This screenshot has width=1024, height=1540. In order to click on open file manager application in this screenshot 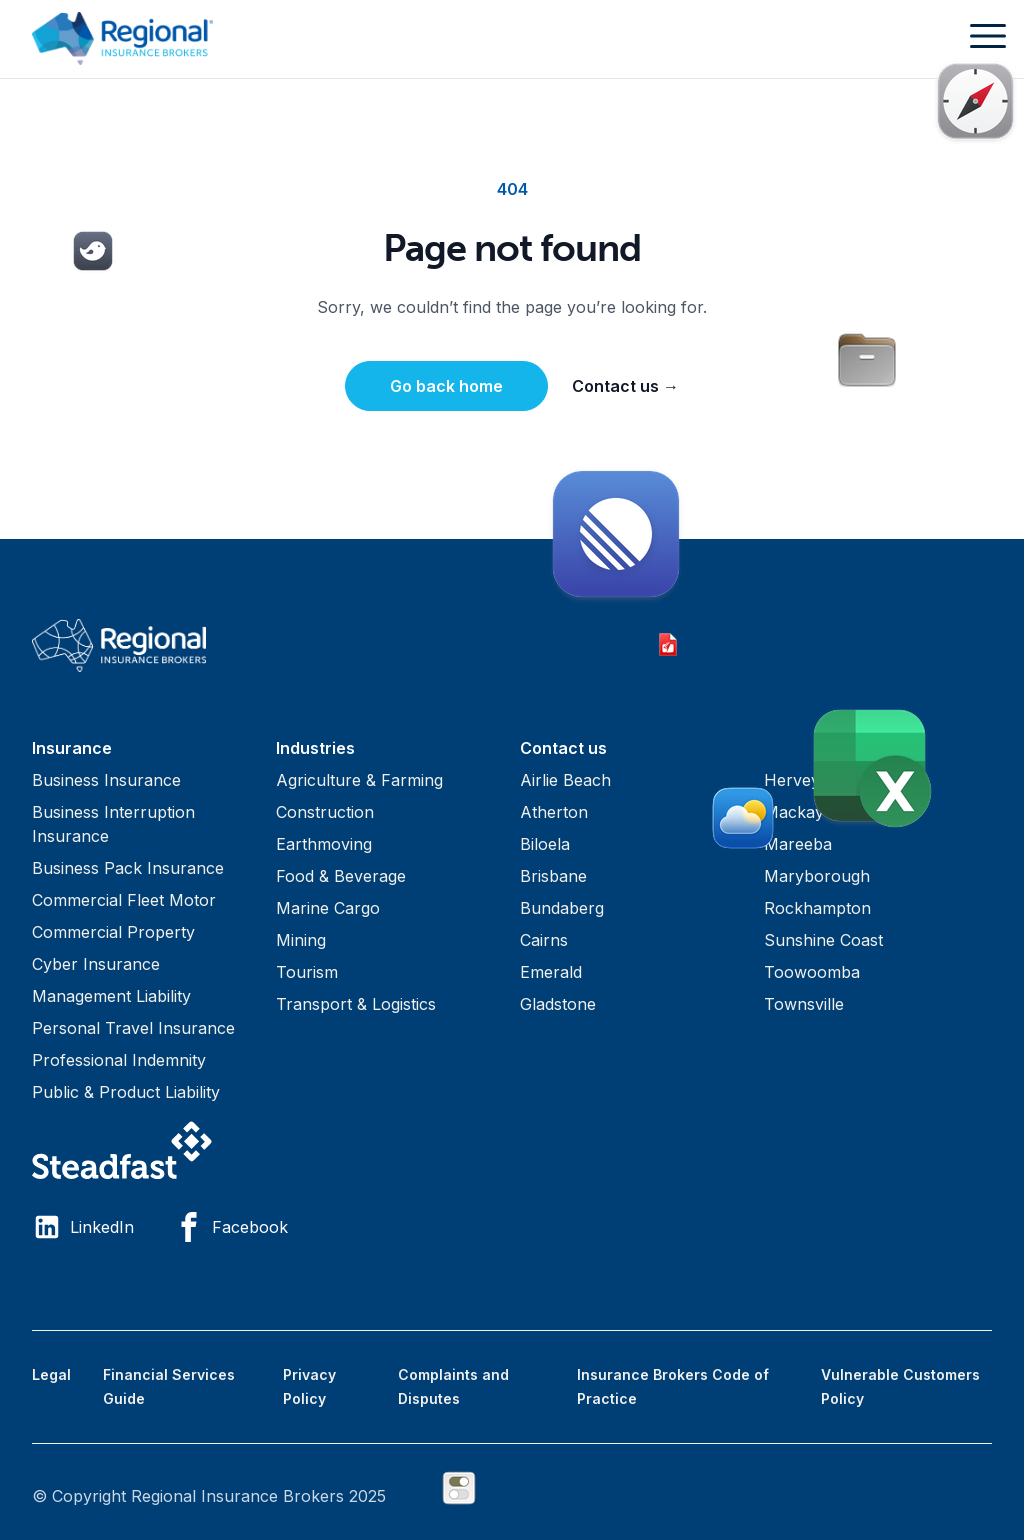, I will do `click(867, 360)`.